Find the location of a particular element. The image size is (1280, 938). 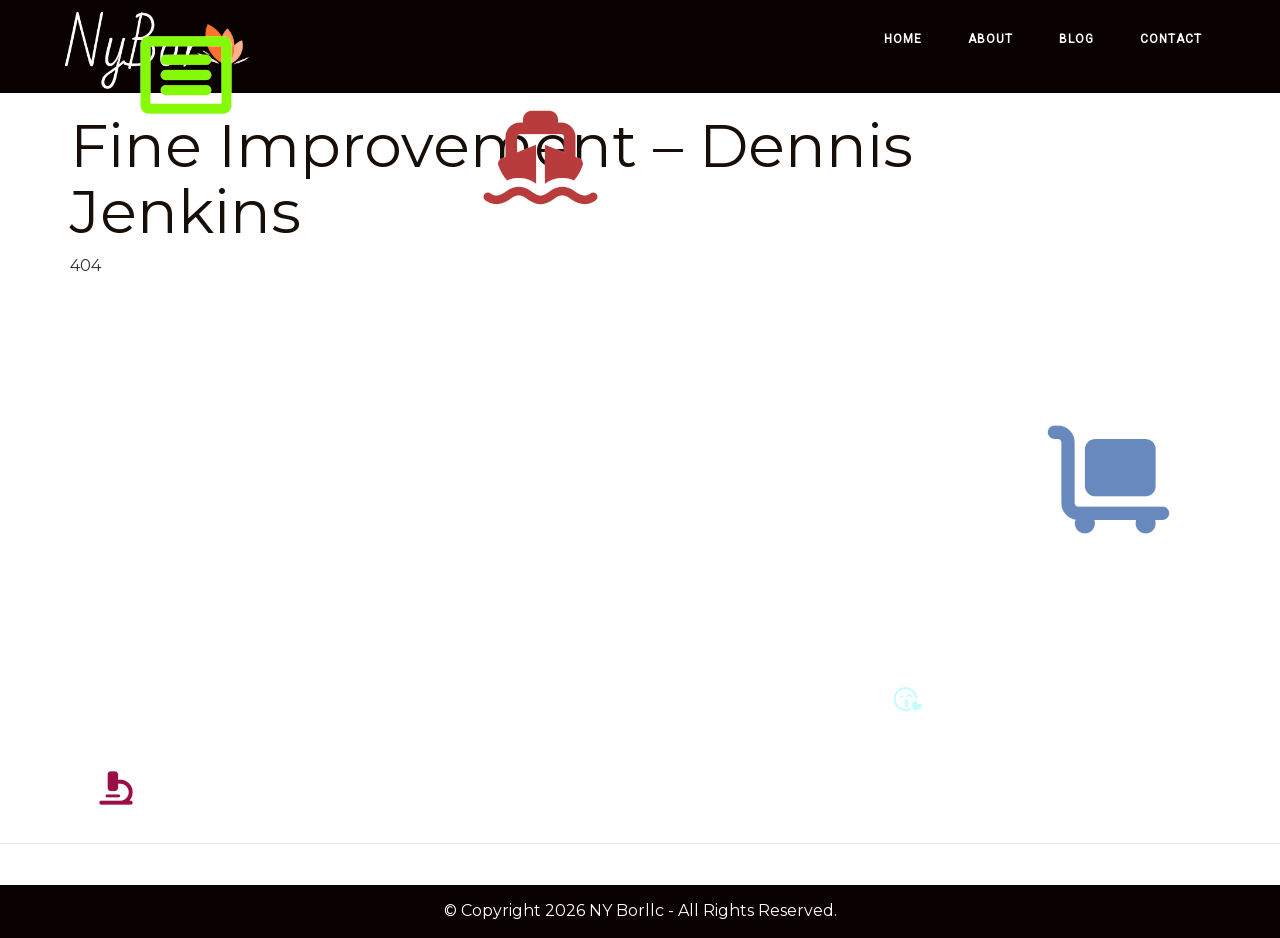

access scientific or laboratory tools is located at coordinates (116, 788).